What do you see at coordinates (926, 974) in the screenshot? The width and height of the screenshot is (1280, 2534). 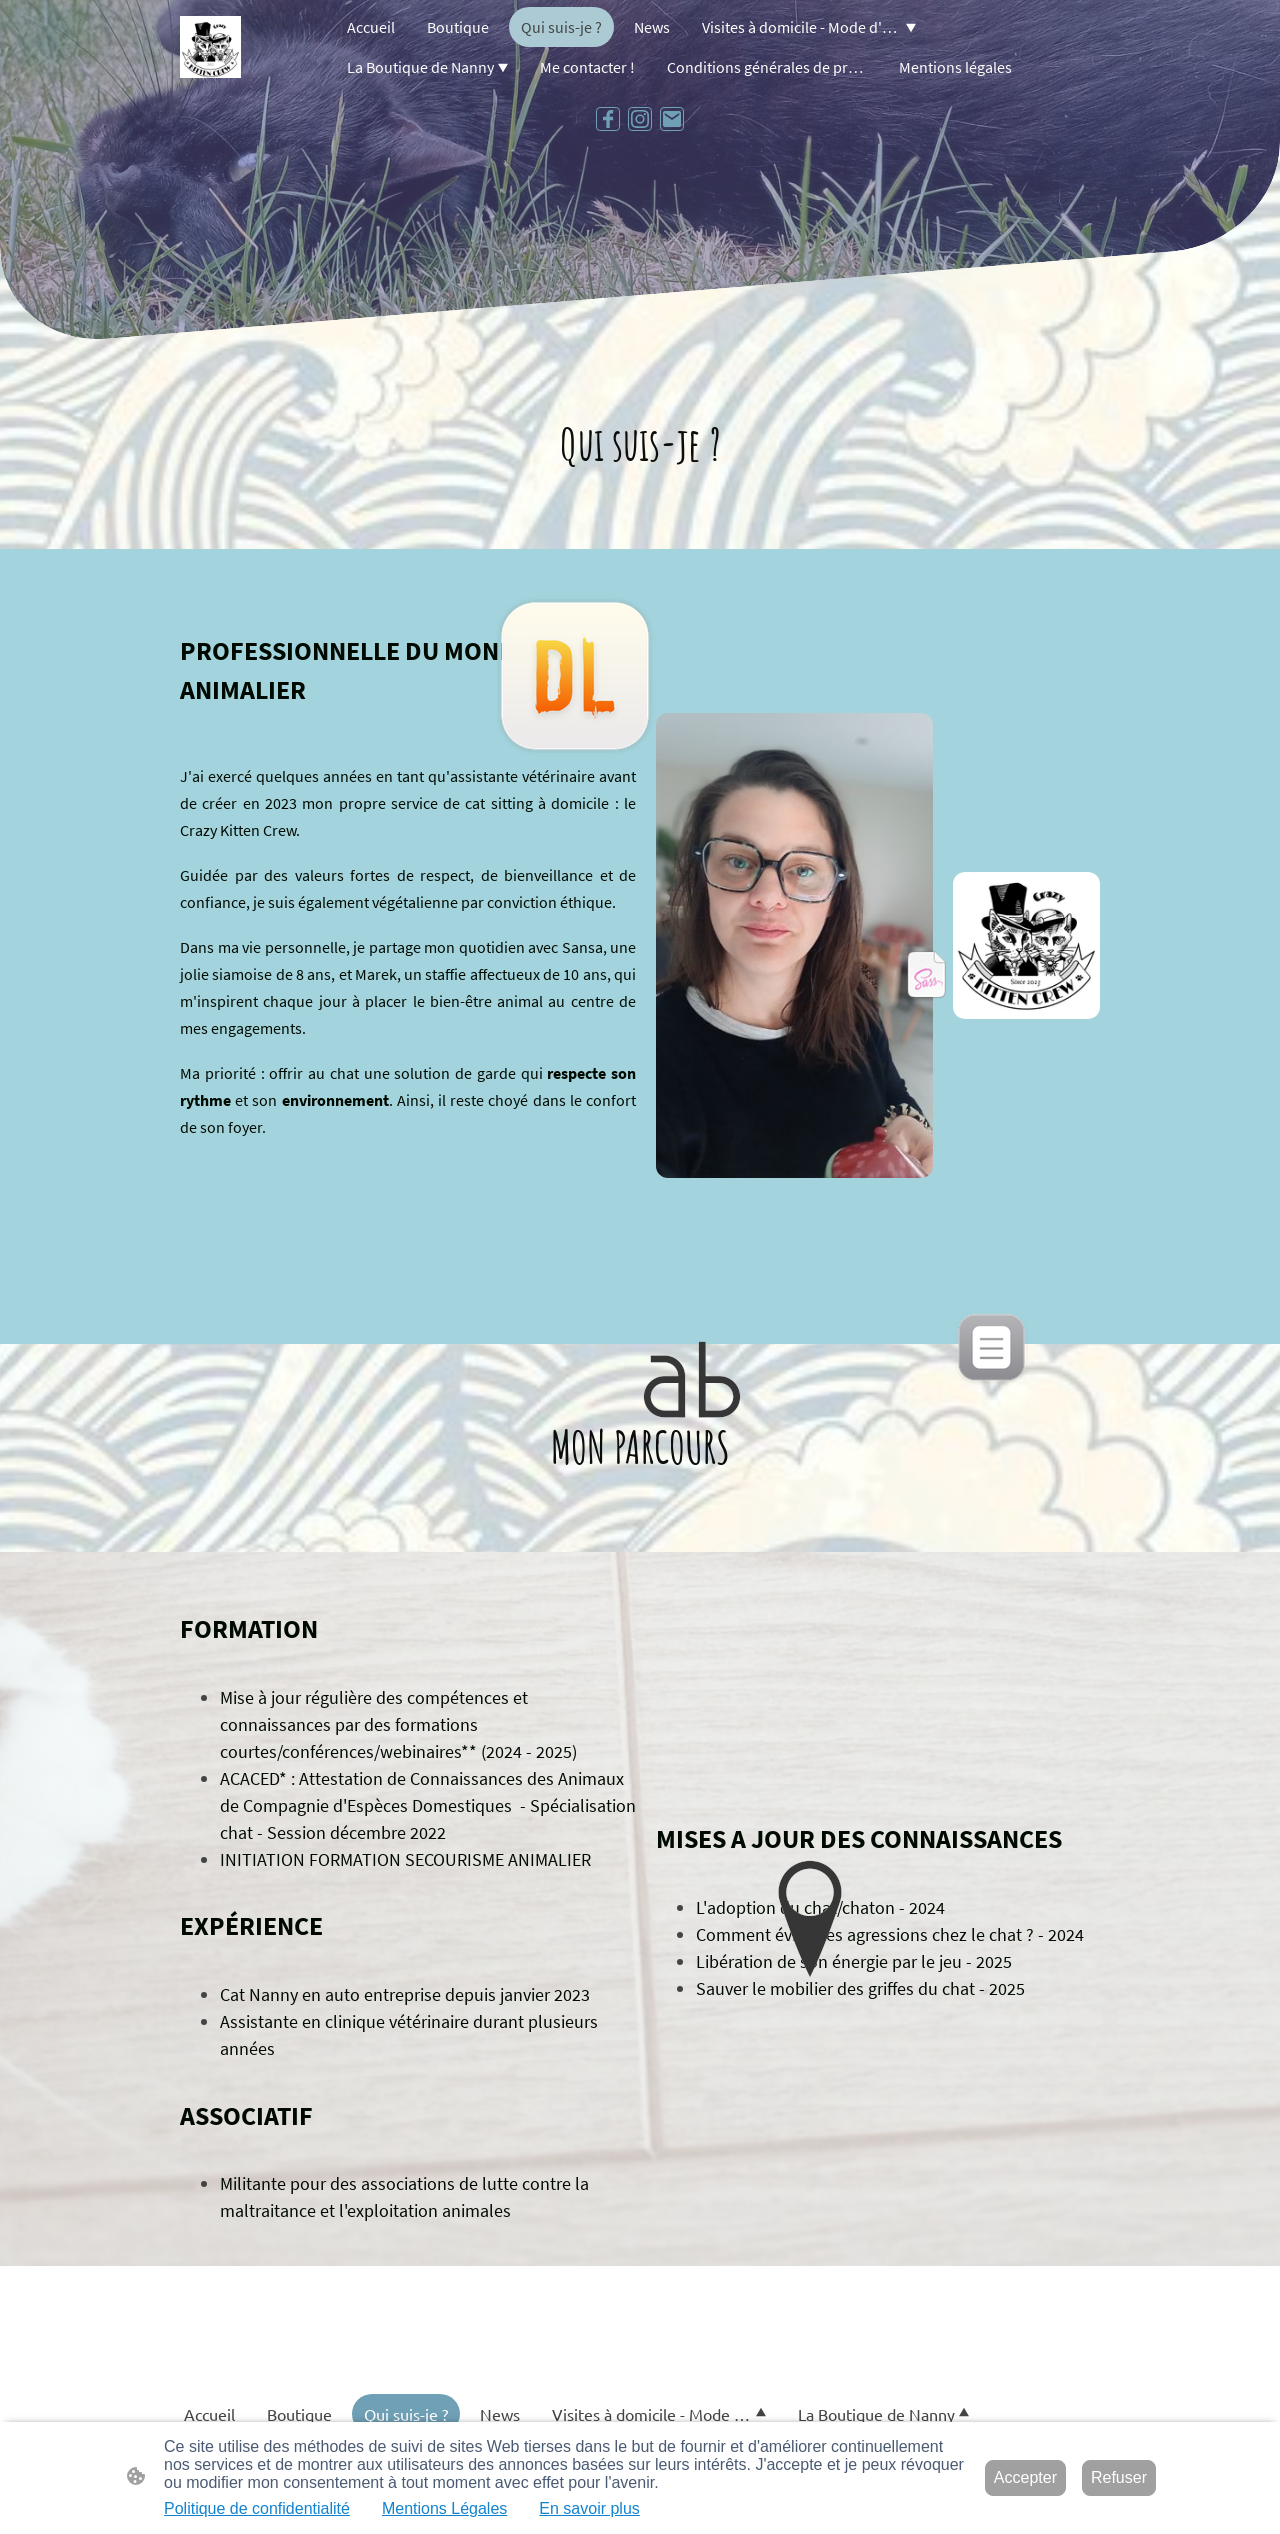 I see `scss/sass stylesheet file` at bounding box center [926, 974].